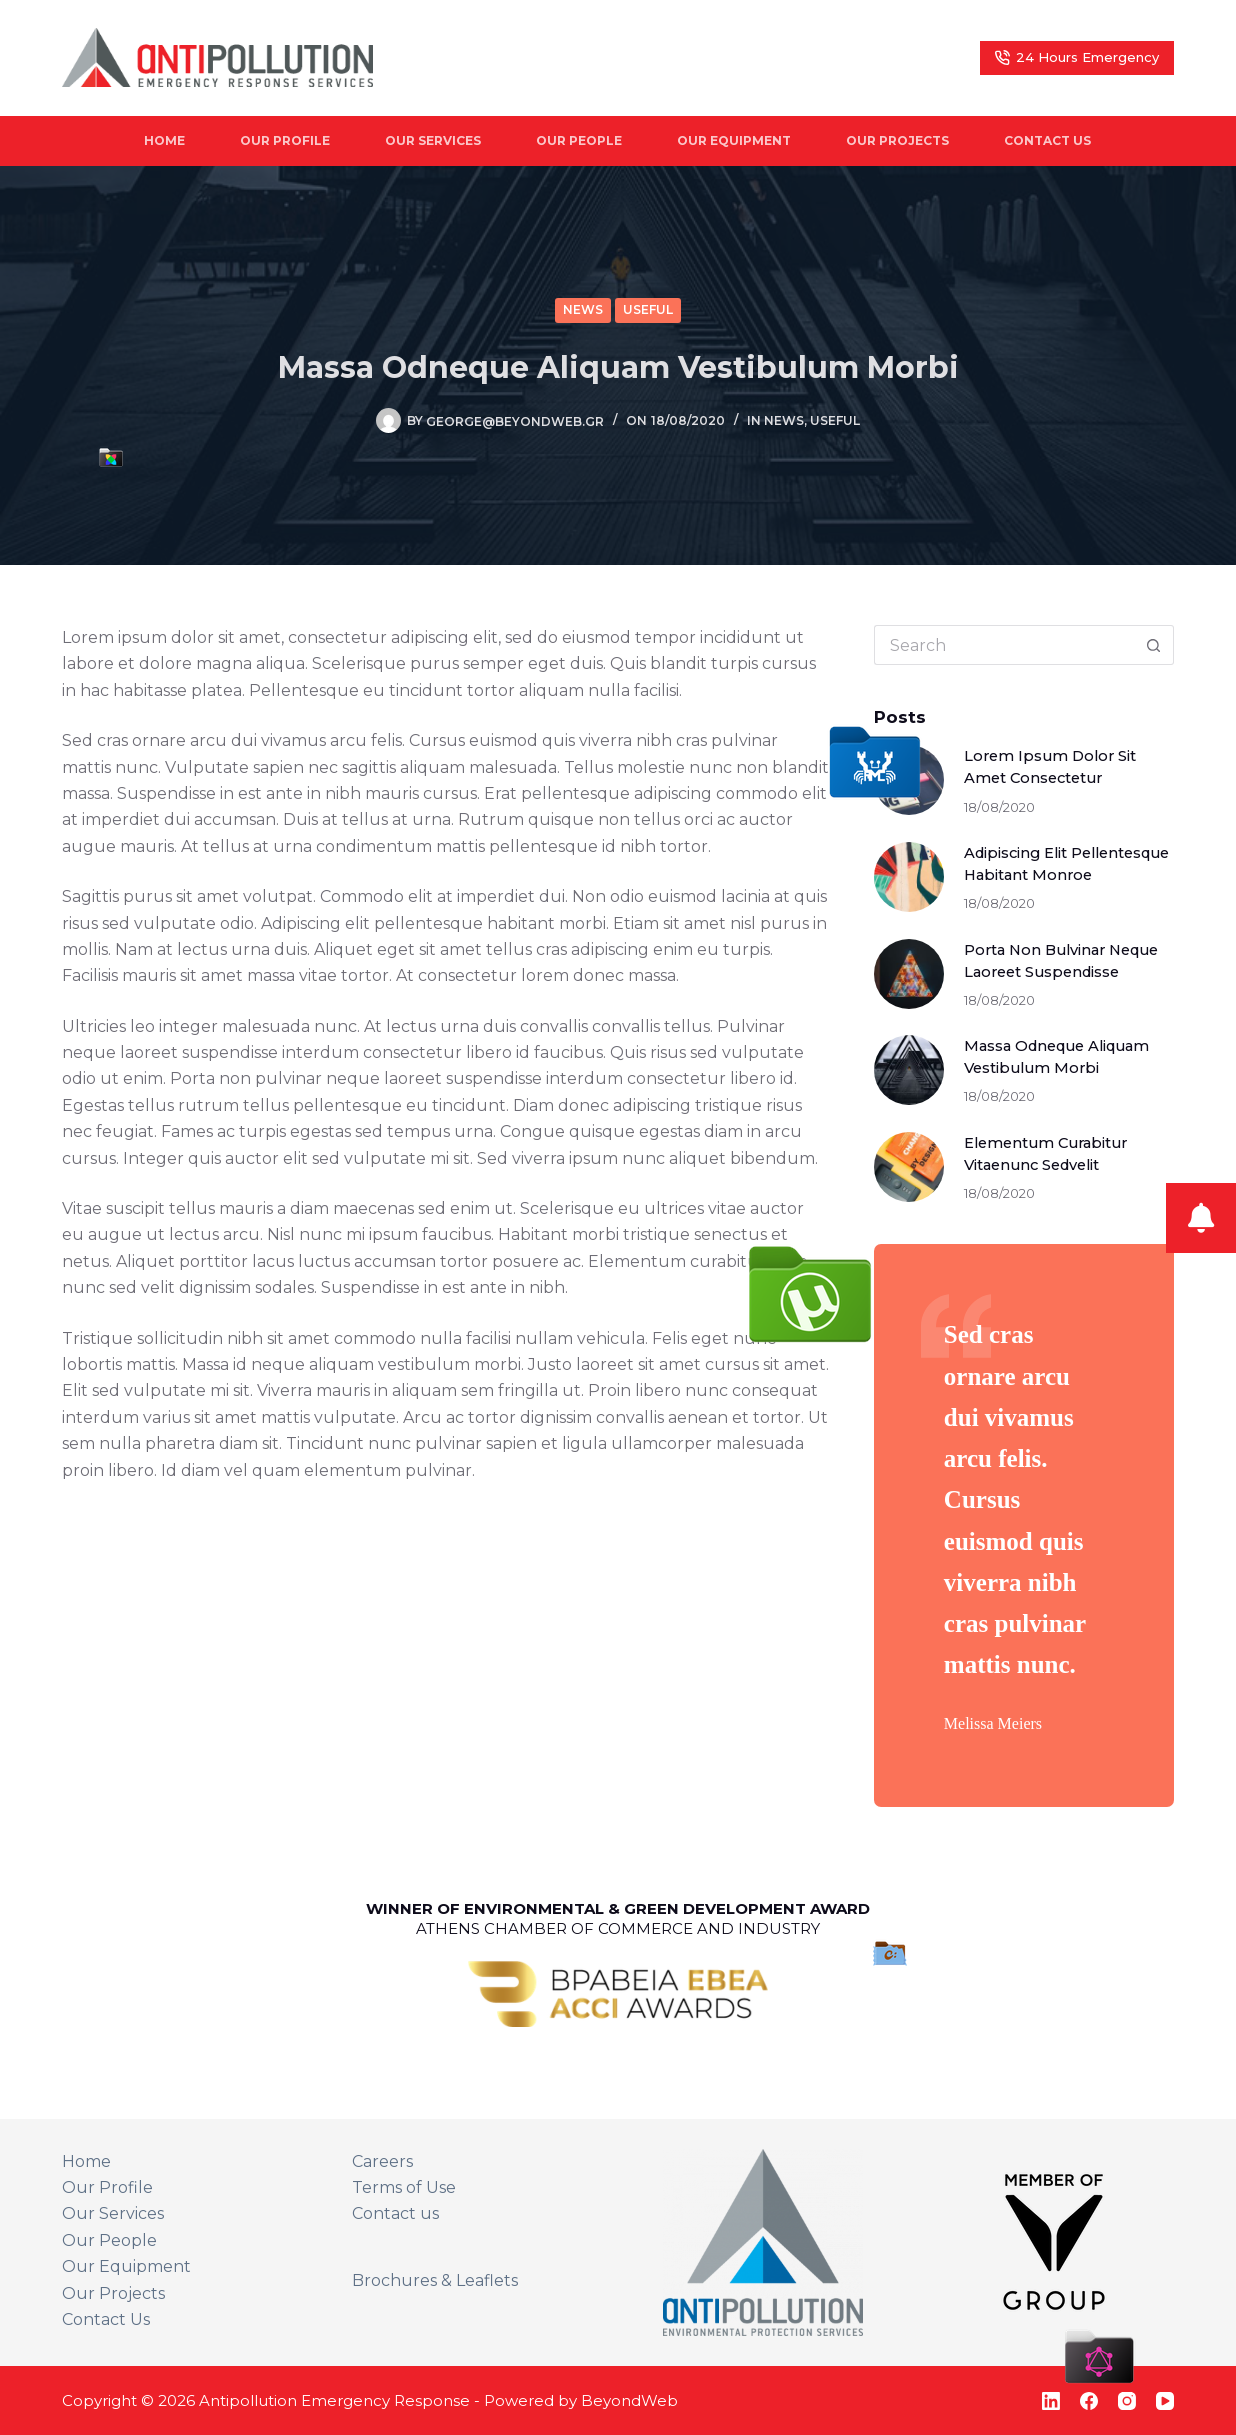 The image size is (1236, 2435). I want to click on folder containing chocolatey package manager files, so click(890, 1954).